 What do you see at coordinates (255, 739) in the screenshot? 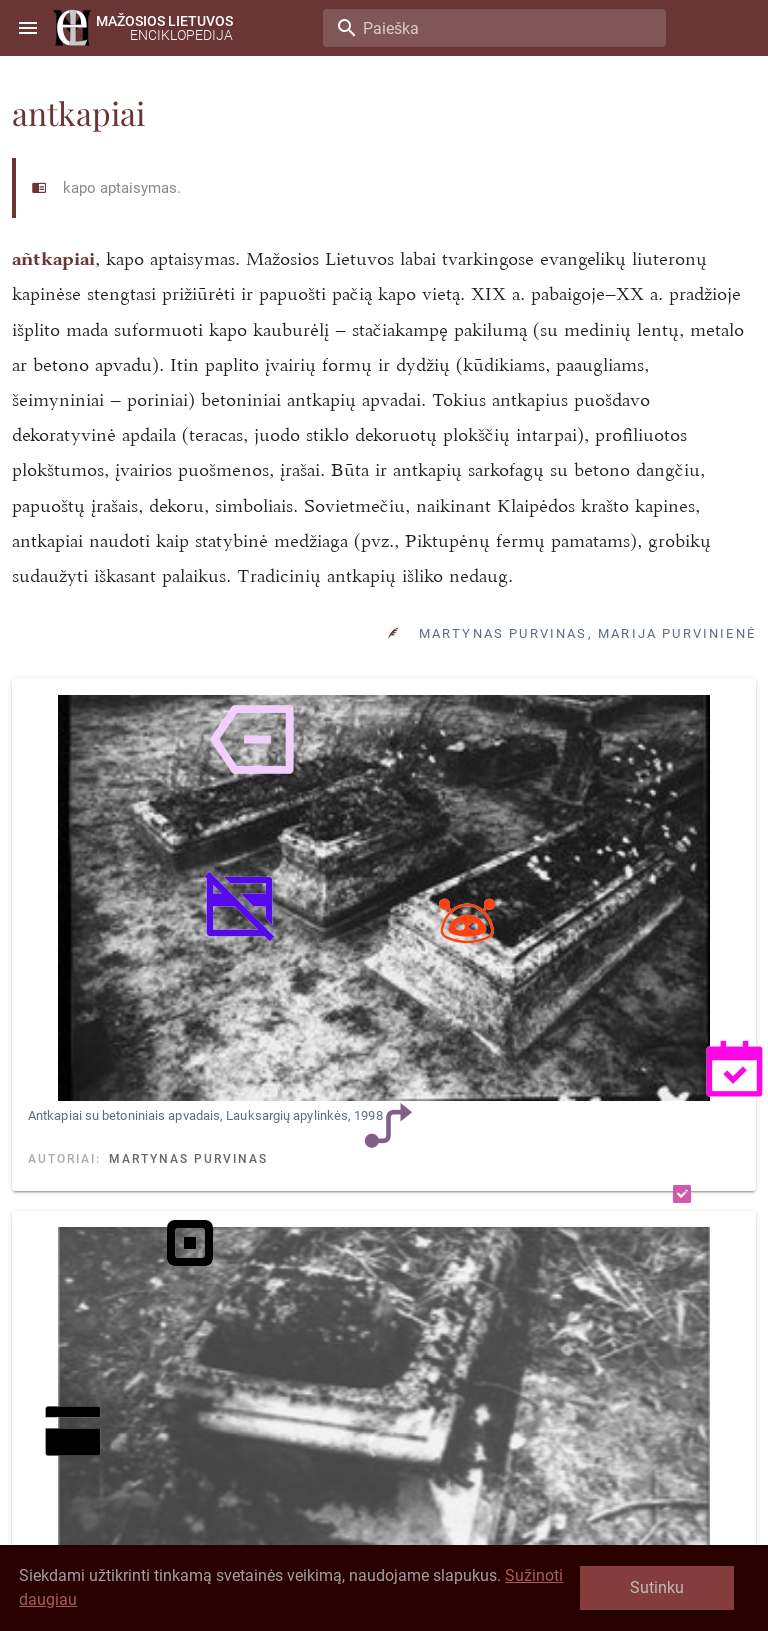
I see `delete previous character or input` at bounding box center [255, 739].